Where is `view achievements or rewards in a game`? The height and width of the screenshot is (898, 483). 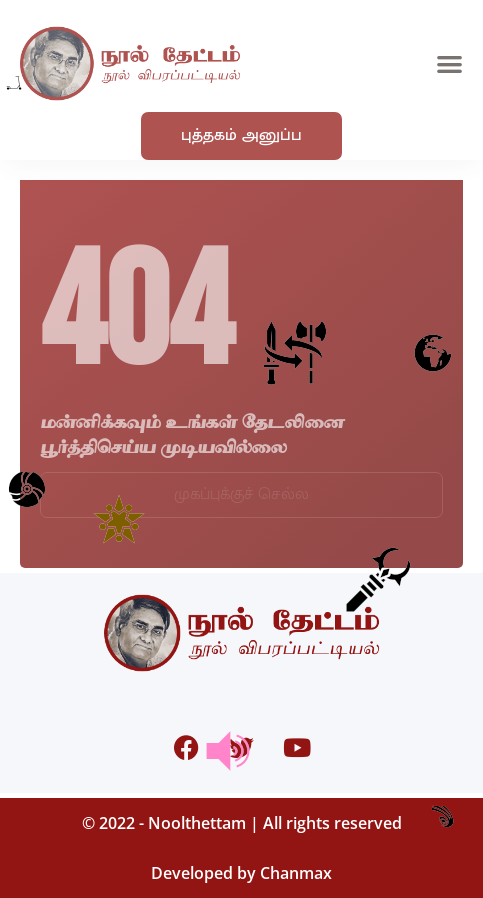 view achievements or rewards in a game is located at coordinates (119, 520).